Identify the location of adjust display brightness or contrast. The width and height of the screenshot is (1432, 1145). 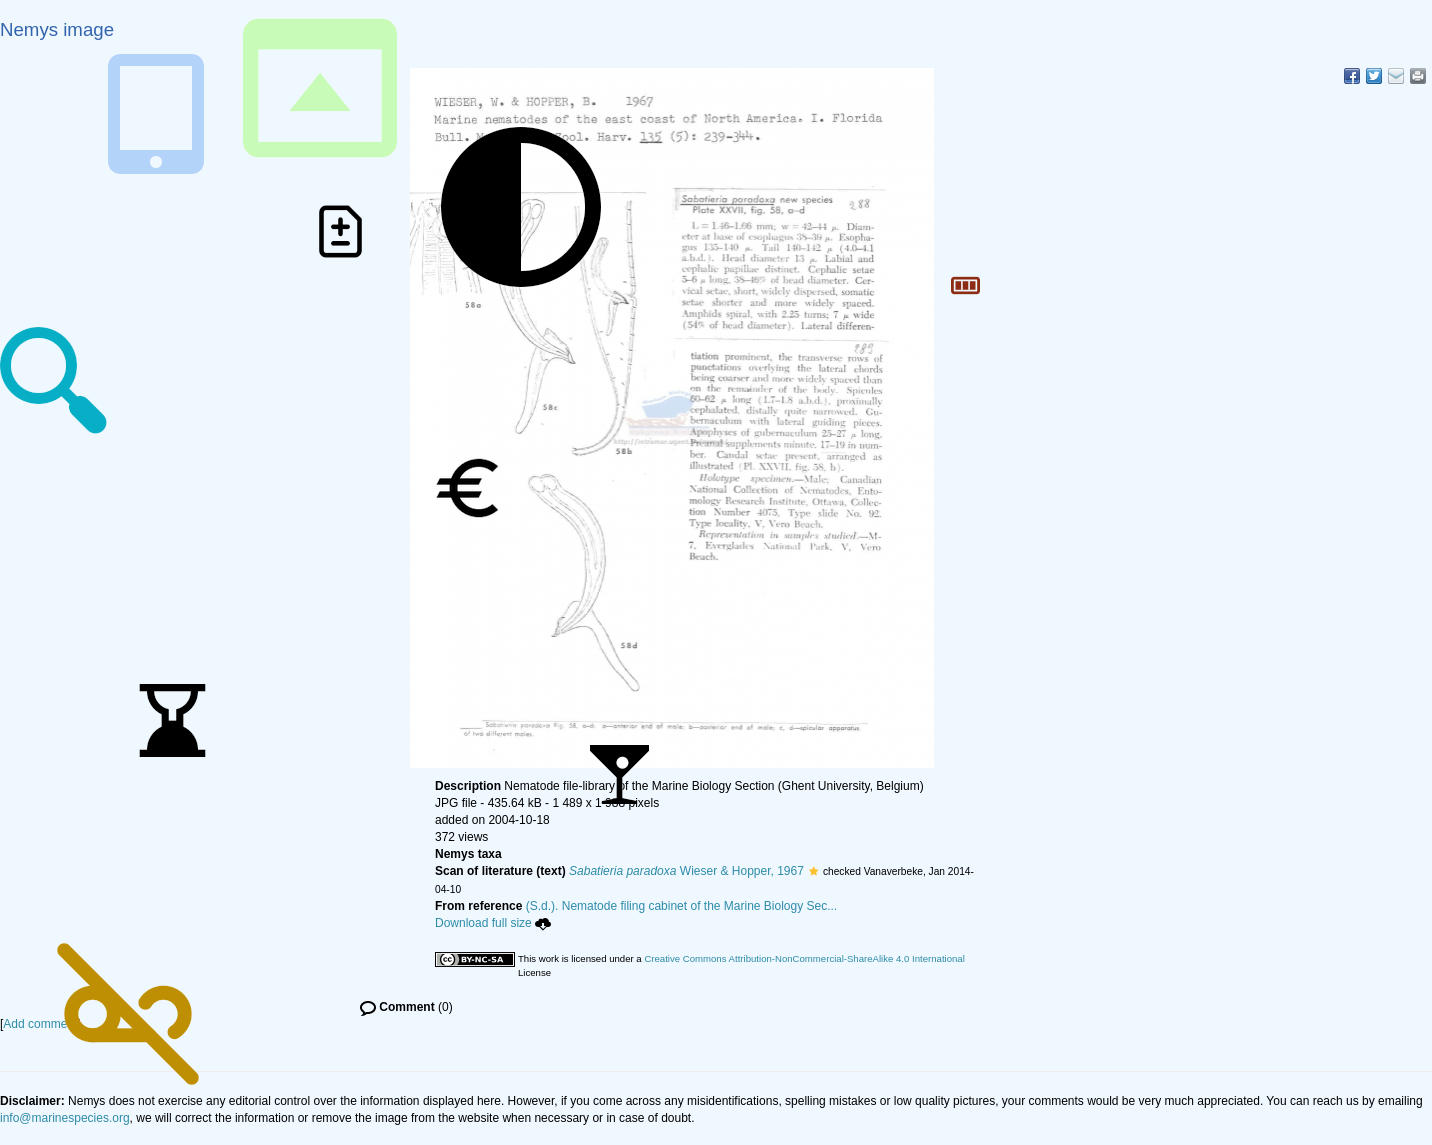
(521, 207).